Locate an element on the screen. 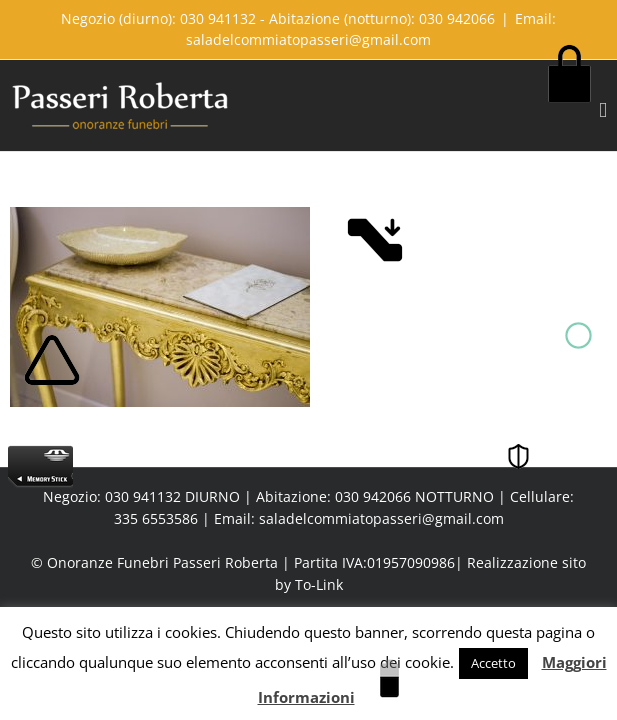 This screenshot has height=720, width=617. access memory stick storage device is located at coordinates (40, 466).